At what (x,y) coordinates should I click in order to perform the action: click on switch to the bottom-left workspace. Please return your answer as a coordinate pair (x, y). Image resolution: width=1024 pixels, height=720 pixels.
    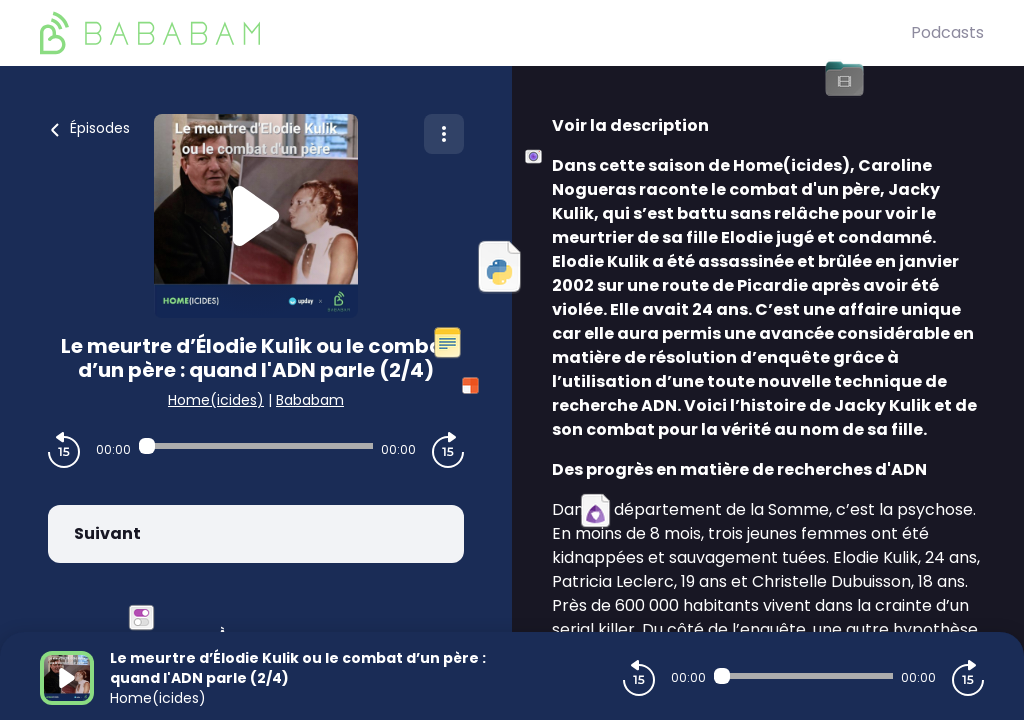
    Looking at the image, I should click on (470, 385).